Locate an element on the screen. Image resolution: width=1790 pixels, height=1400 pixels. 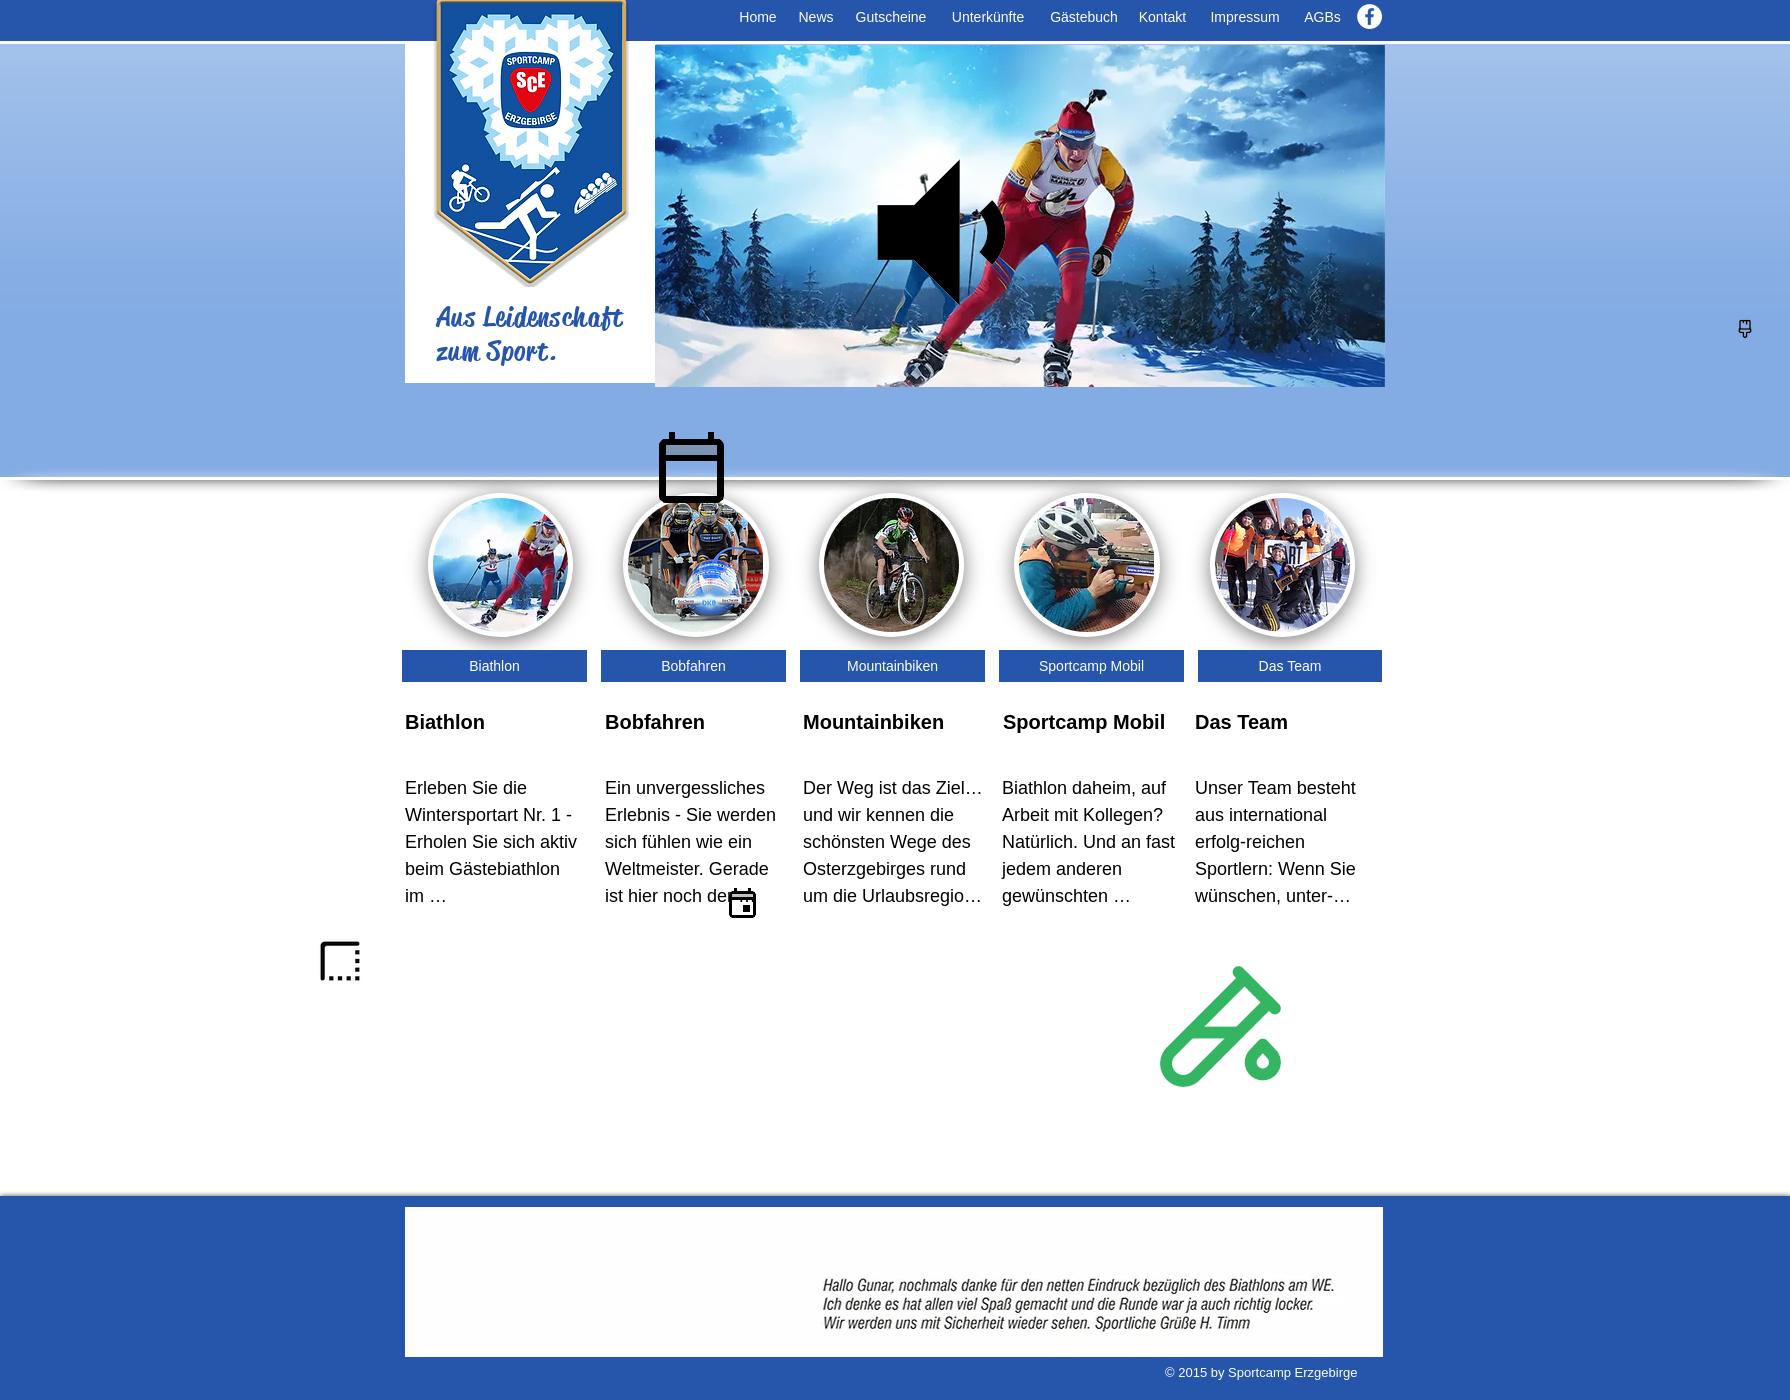
run a test or experiment is located at coordinates (1220, 1026).